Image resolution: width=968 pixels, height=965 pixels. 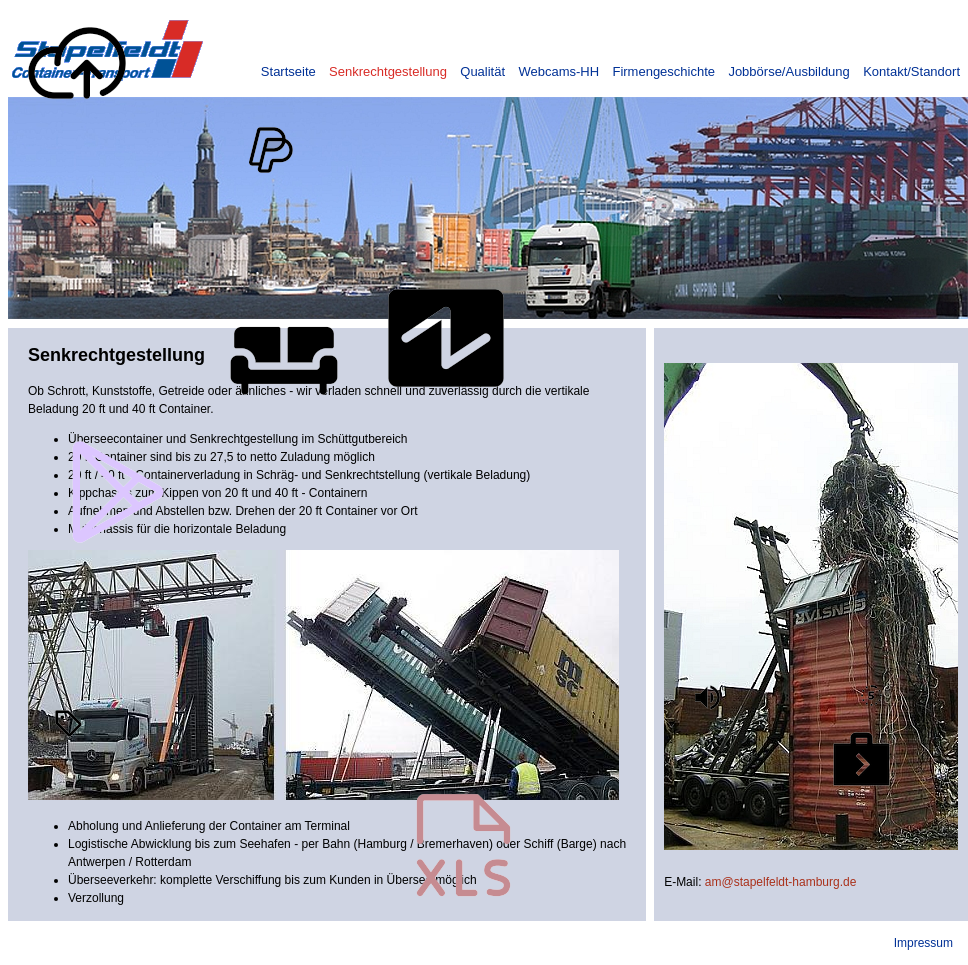 What do you see at coordinates (871, 695) in the screenshot?
I see `set timer or countdown for 5 minutes` at bounding box center [871, 695].